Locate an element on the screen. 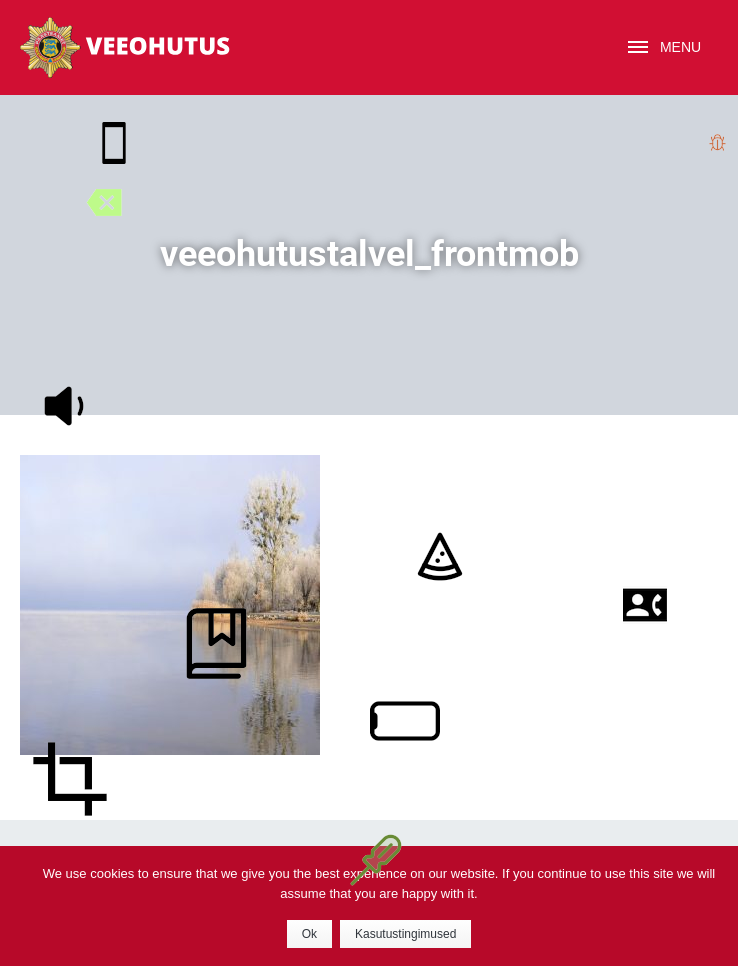 The height and width of the screenshot is (966, 738). delete the previous character is located at coordinates (105, 202).